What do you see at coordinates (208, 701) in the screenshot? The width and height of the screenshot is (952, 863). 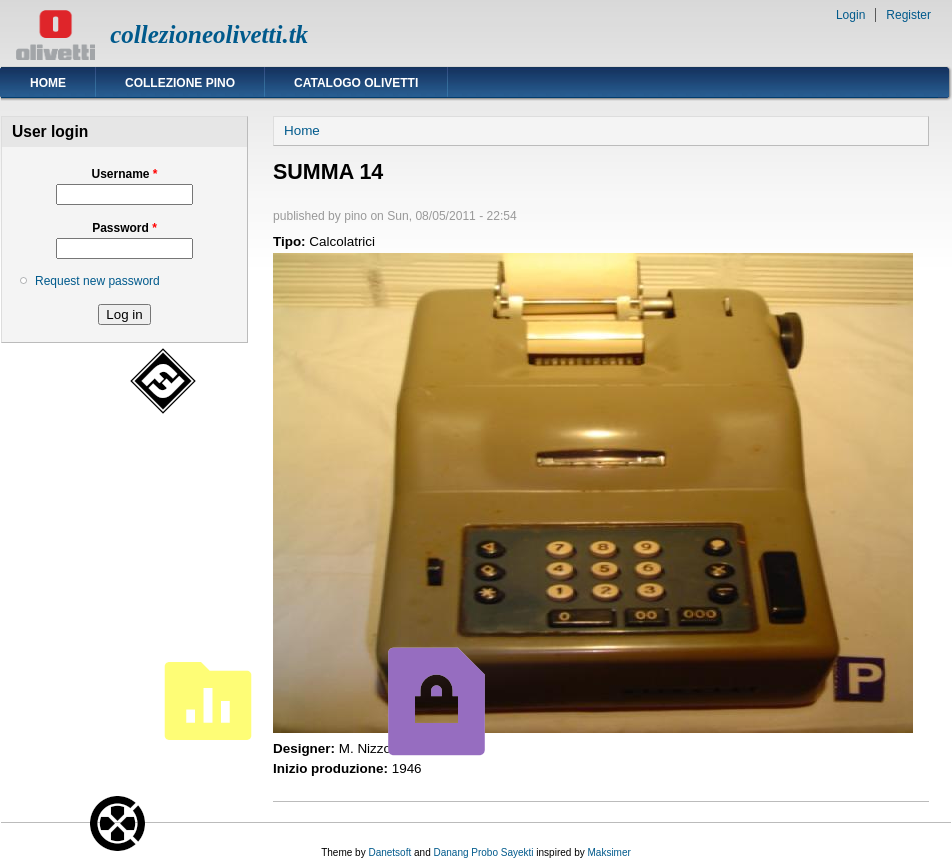 I see `open analytics or reports folder` at bounding box center [208, 701].